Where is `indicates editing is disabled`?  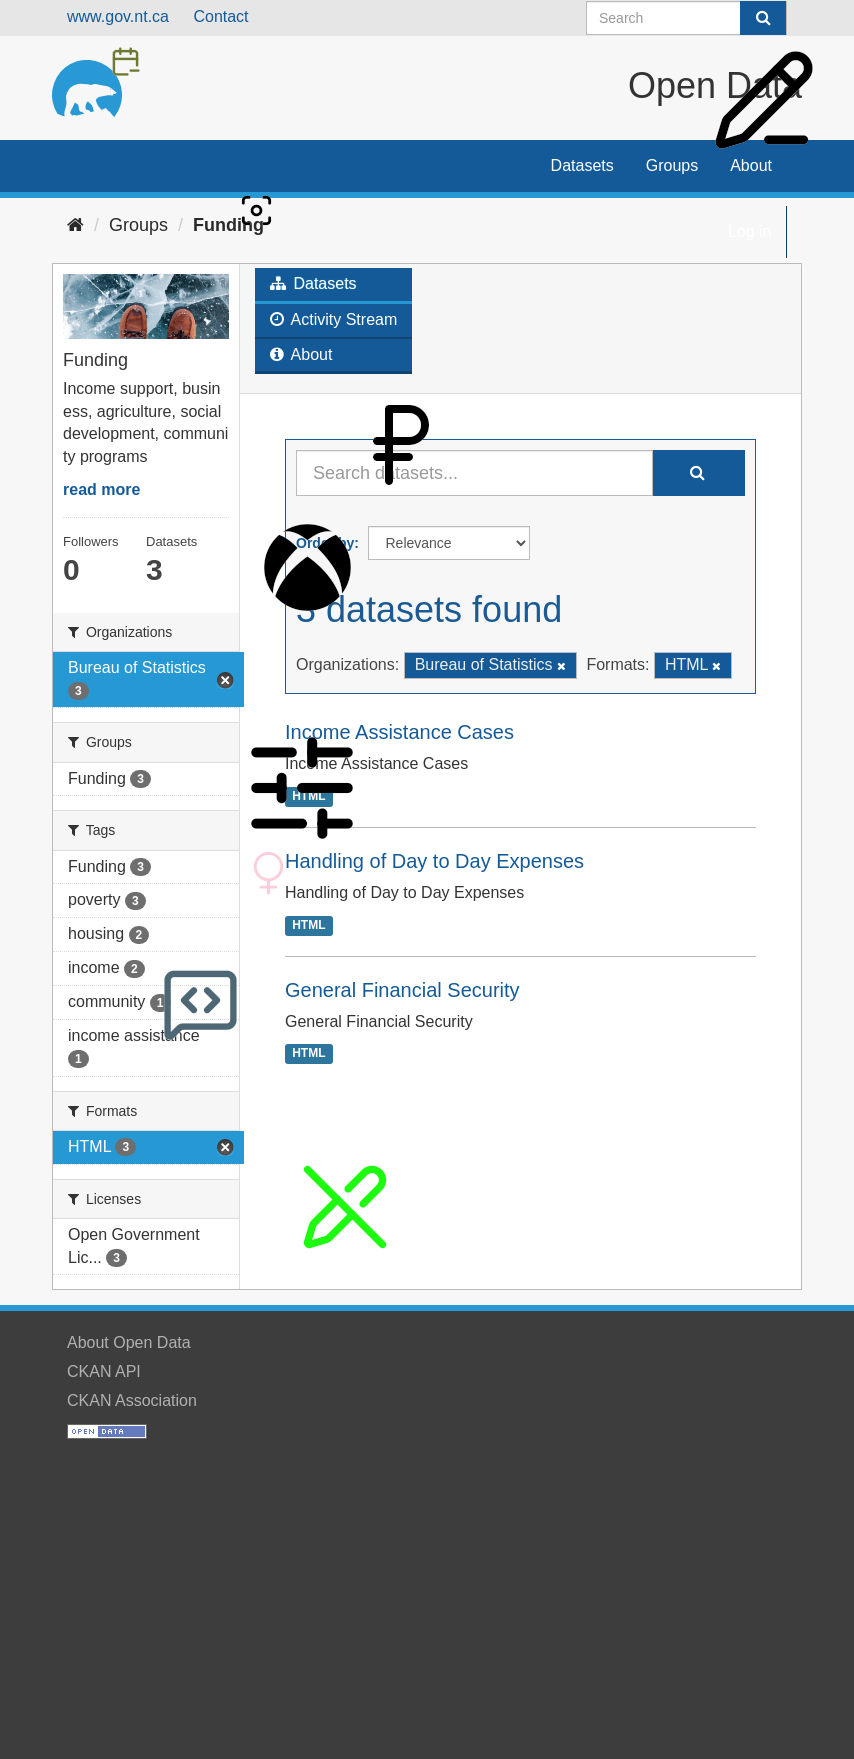
indicates editing is disabled is located at coordinates (345, 1207).